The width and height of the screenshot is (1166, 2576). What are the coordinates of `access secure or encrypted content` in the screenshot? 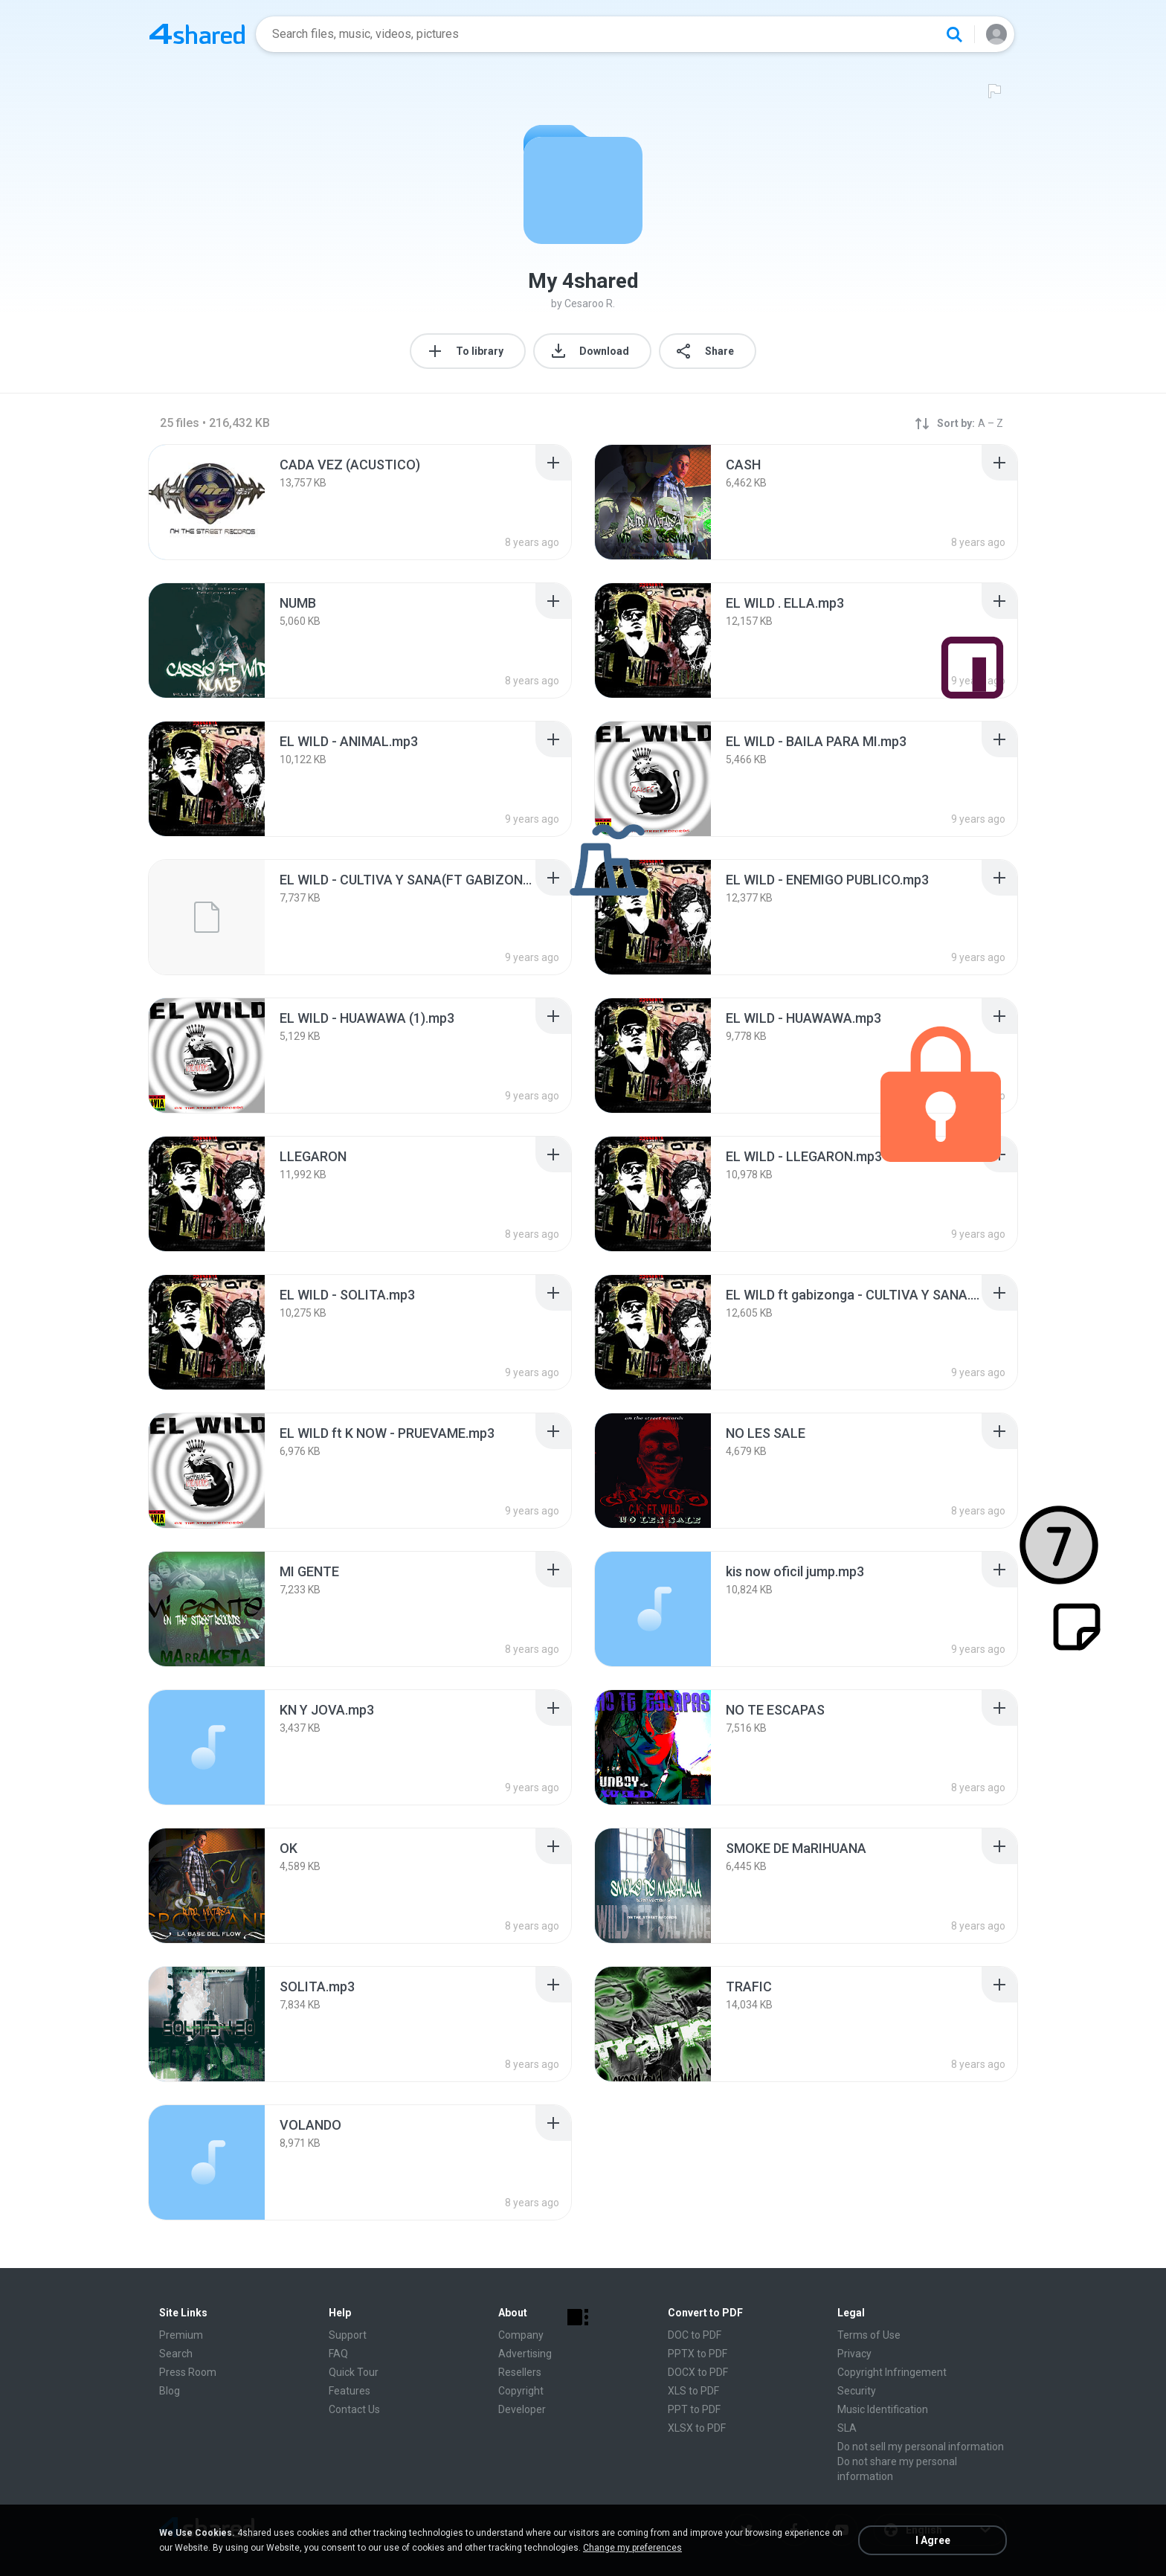 It's located at (941, 1102).